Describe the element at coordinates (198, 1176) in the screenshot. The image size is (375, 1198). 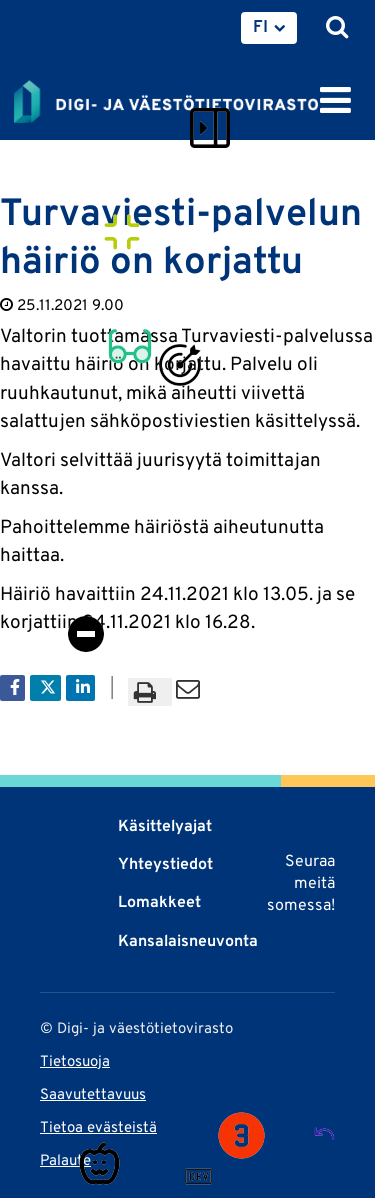
I see `visit the DEV Community platform` at that location.